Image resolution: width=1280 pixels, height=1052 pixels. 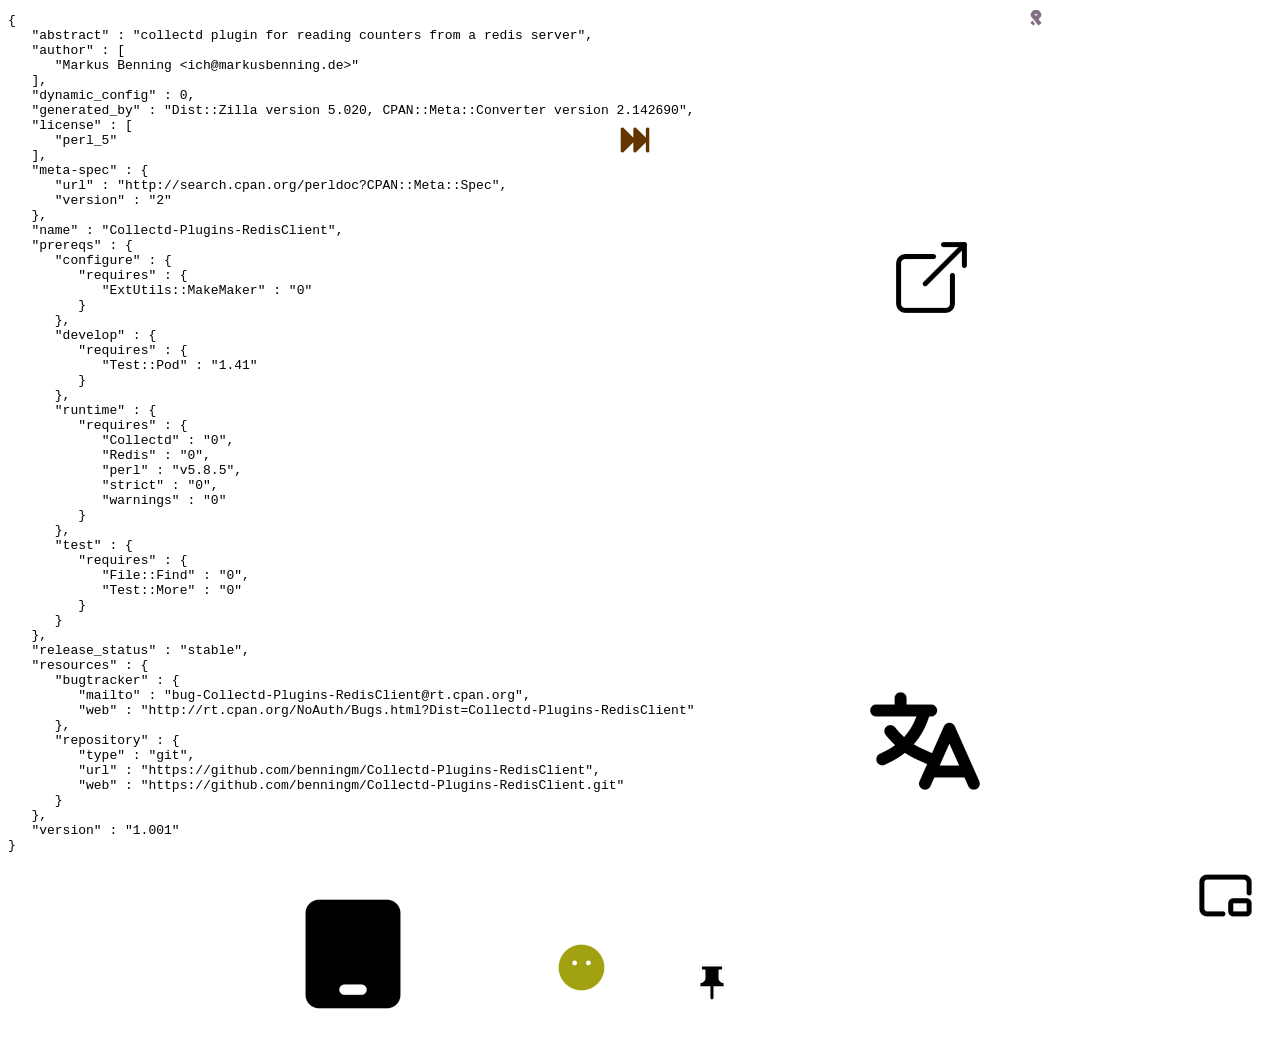 What do you see at coordinates (925, 741) in the screenshot?
I see `change language settings` at bounding box center [925, 741].